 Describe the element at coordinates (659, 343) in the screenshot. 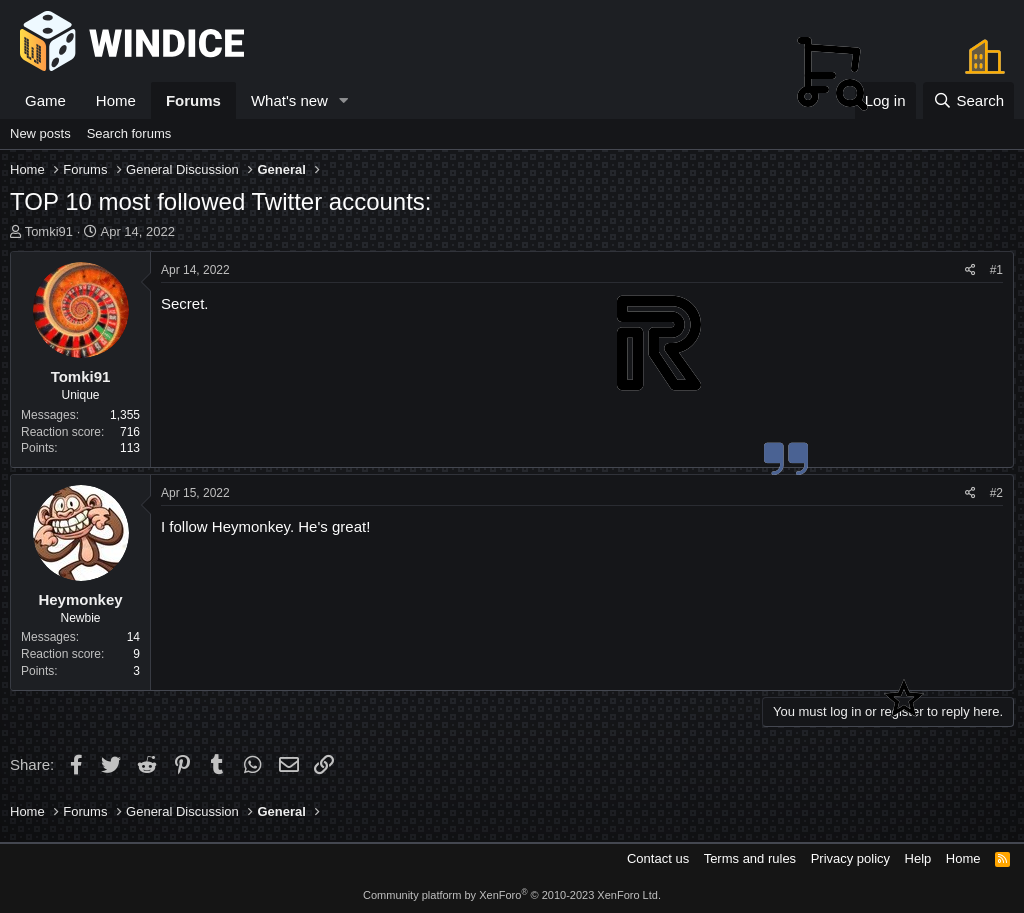

I see `open the Revolut banking app` at that location.